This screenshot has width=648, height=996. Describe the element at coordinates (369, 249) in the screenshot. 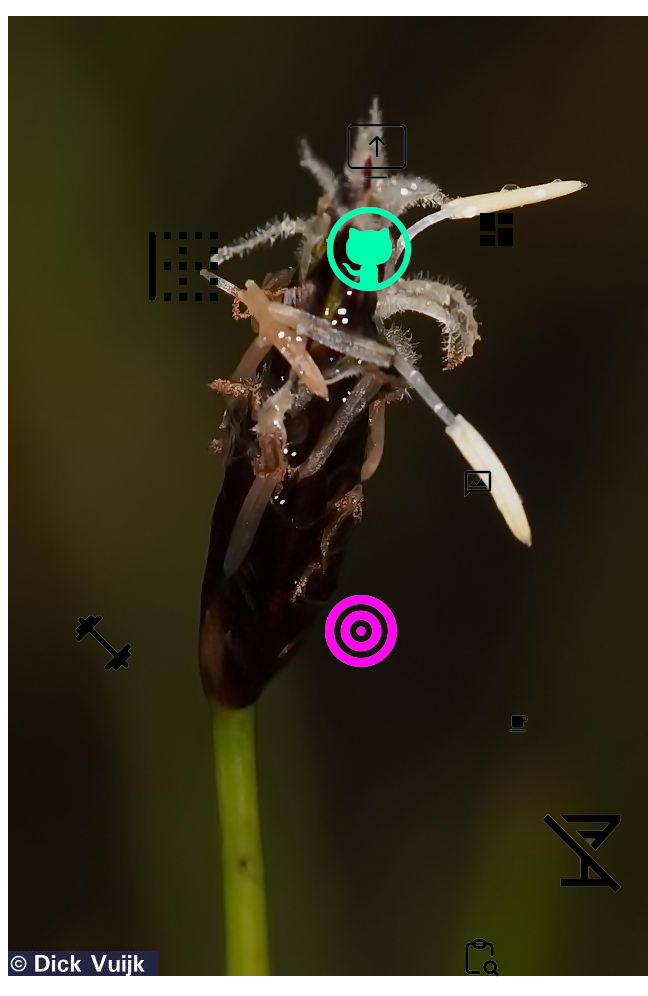

I see `open GitHub repository` at that location.